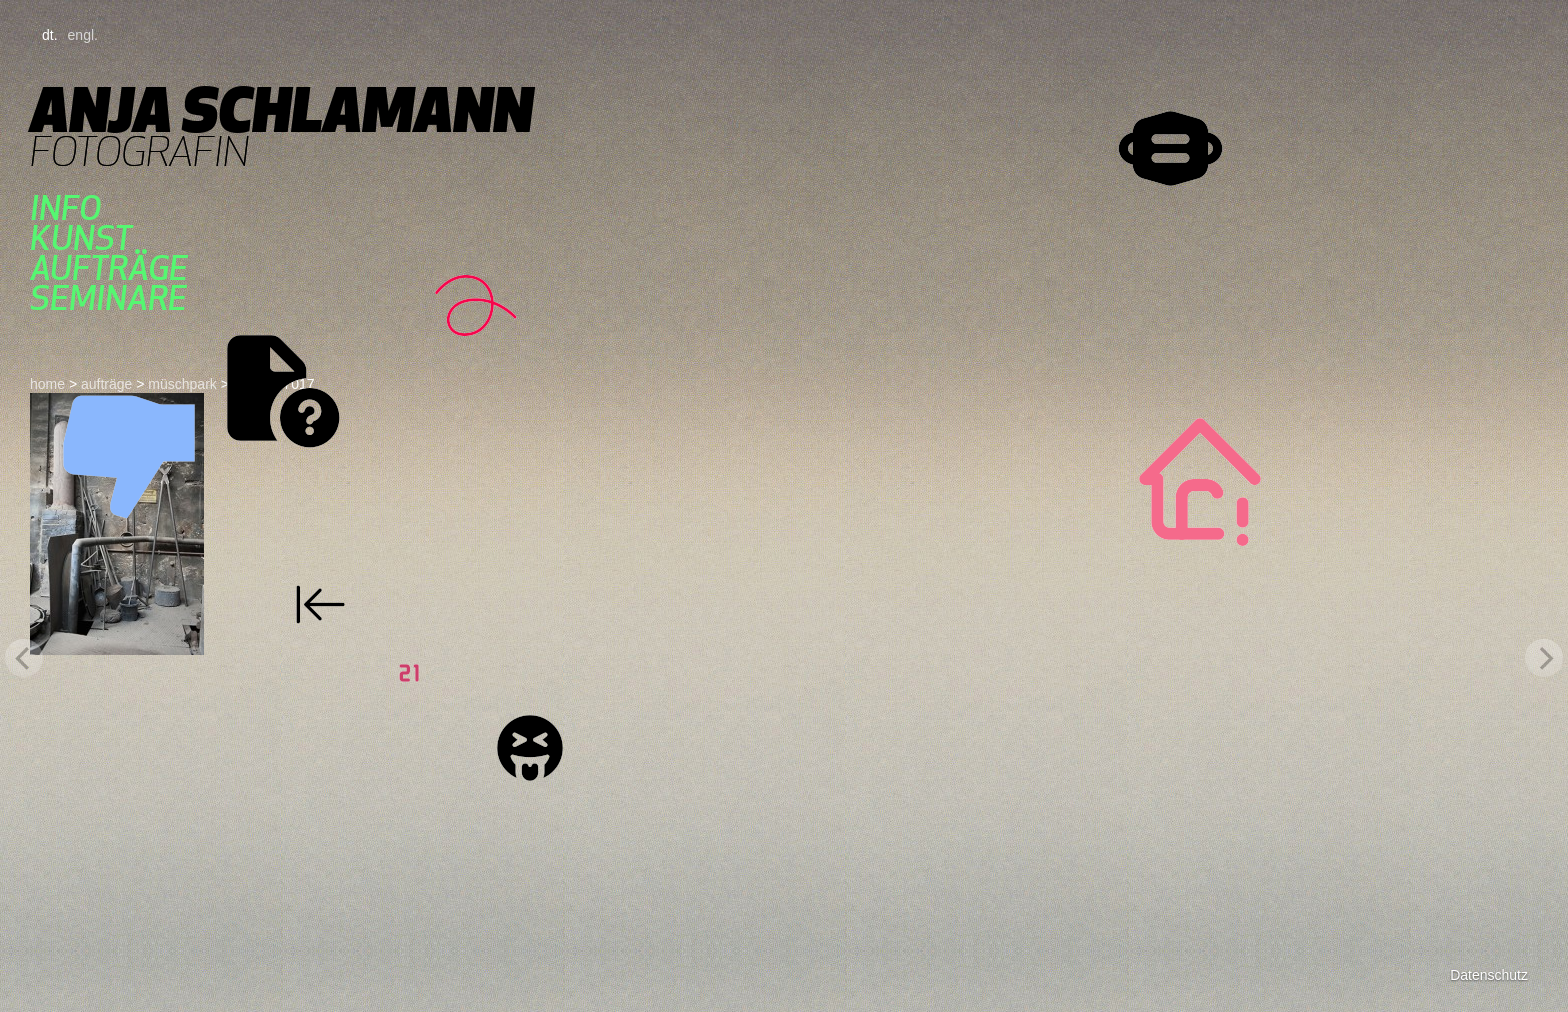  I want to click on freehand drawing or sketch tool, so click(471, 305).